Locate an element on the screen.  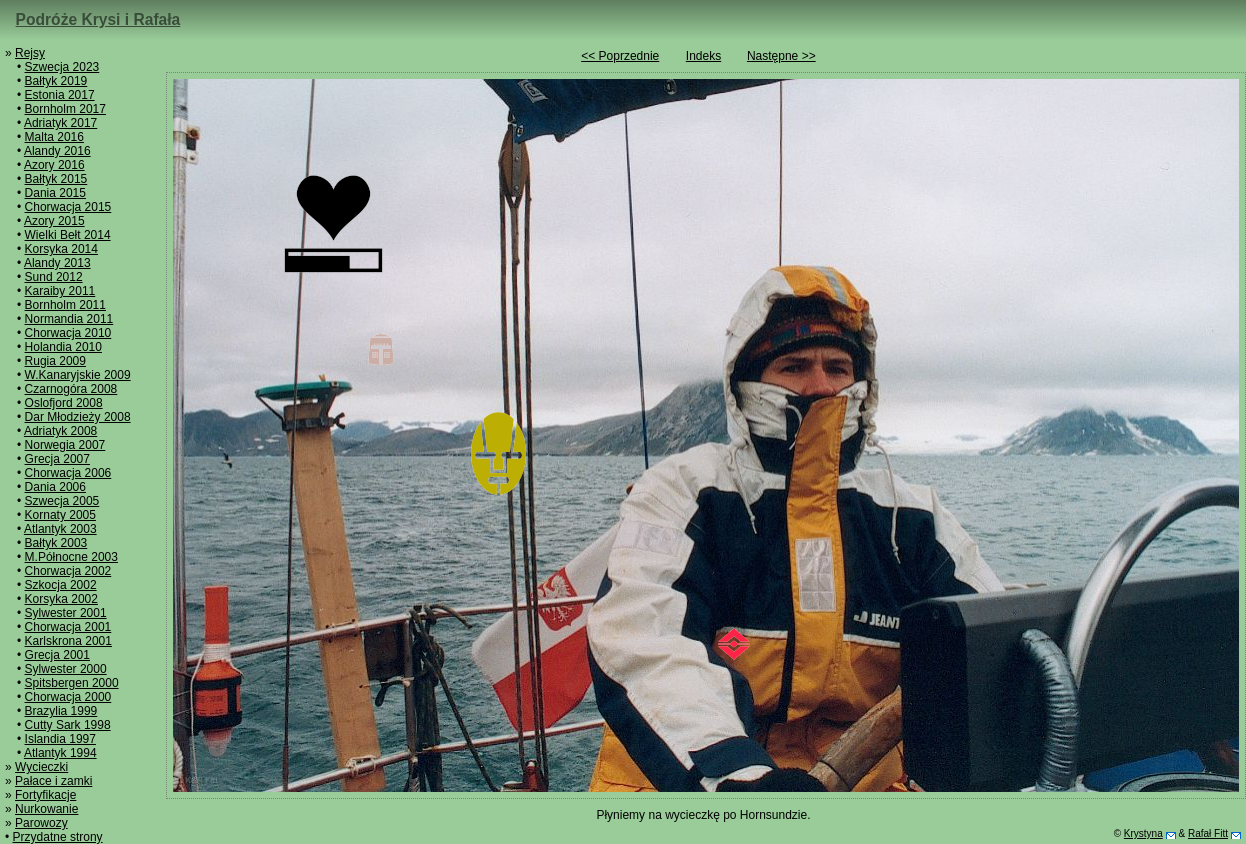
equip armor or mask item is located at coordinates (498, 453).